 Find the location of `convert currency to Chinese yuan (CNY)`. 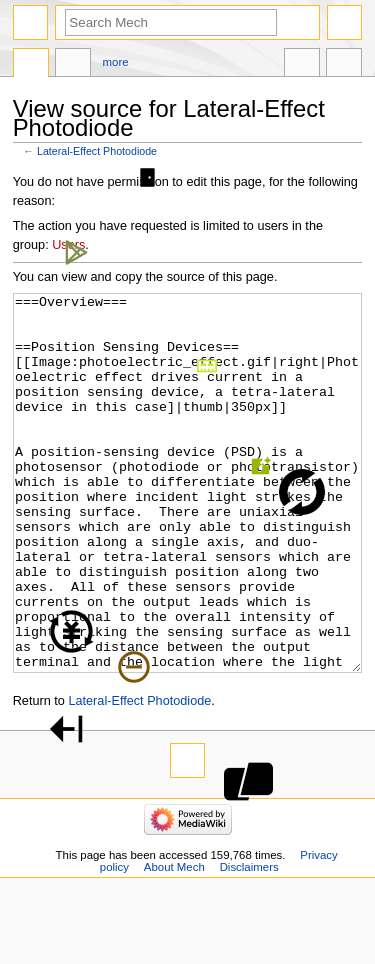

convert currency to Chinese yuan (CNY) is located at coordinates (71, 631).